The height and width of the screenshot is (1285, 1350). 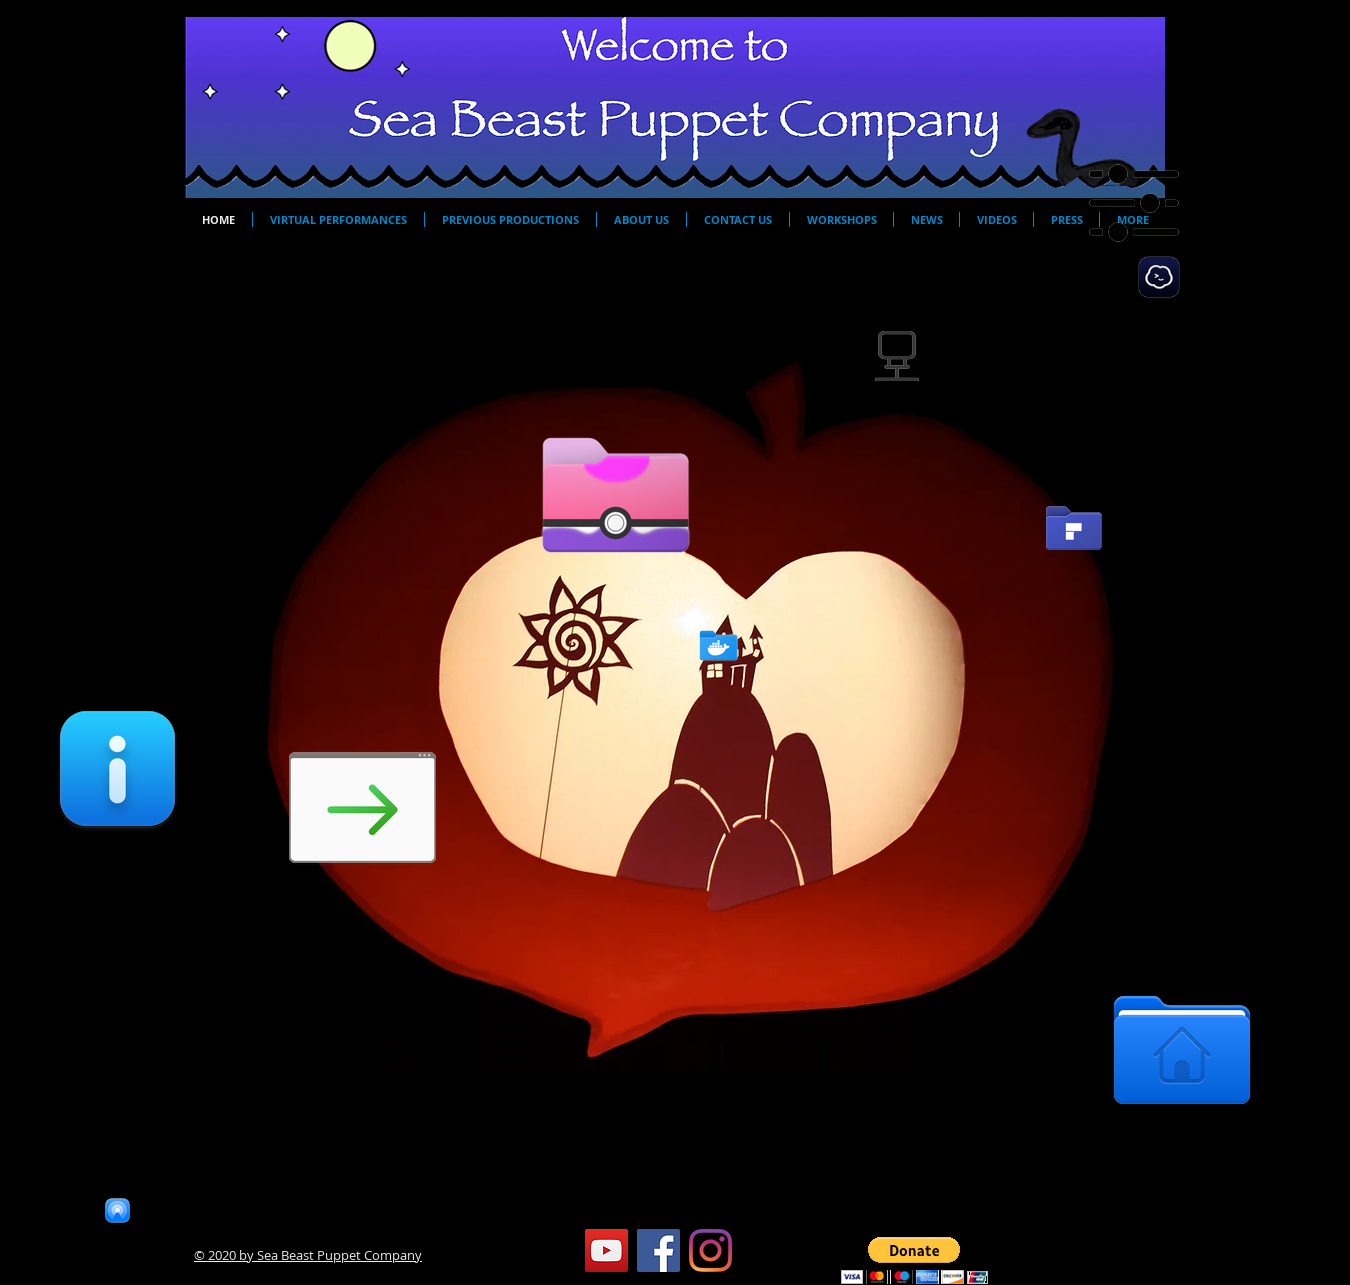 What do you see at coordinates (117, 1210) in the screenshot?
I see `open airdrop to share files with nearby devices` at bounding box center [117, 1210].